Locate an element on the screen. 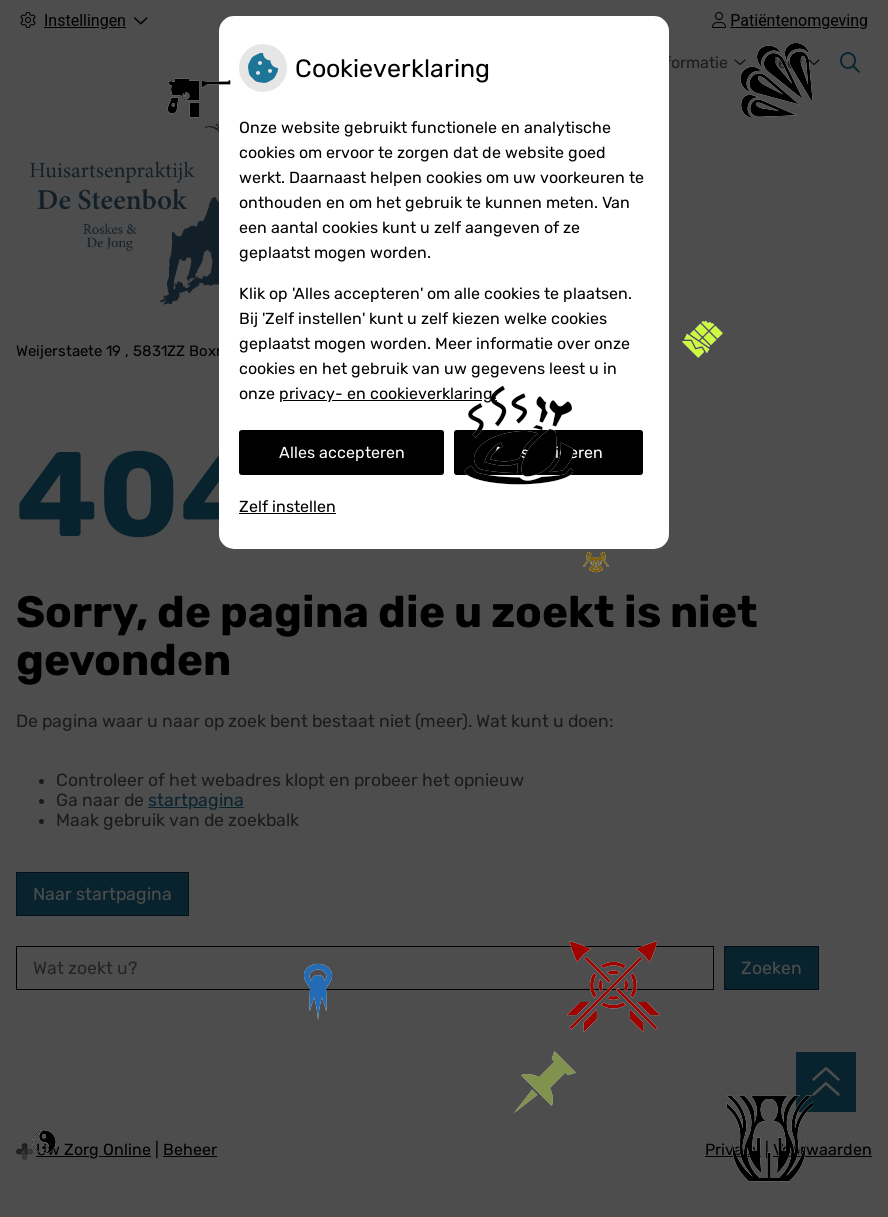  select weapon or firearm in game inventory is located at coordinates (199, 98).